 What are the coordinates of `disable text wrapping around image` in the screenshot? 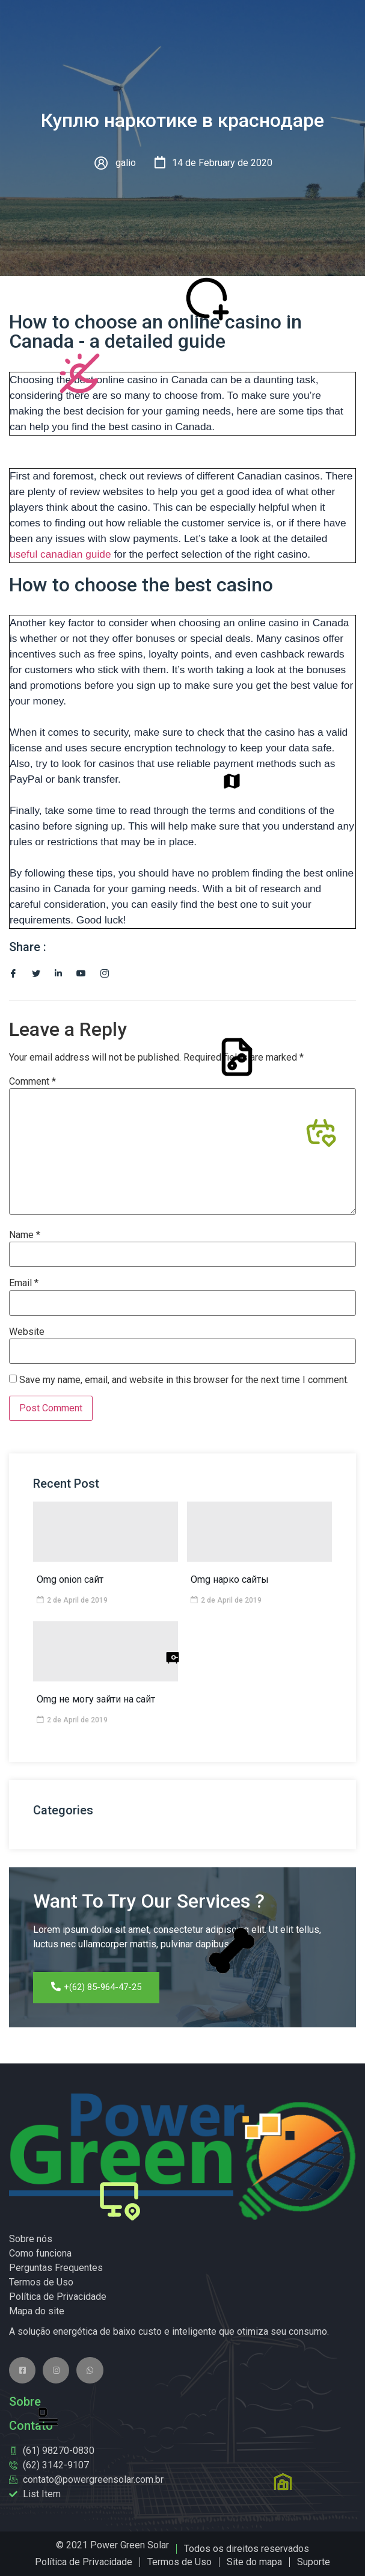 It's located at (48, 2417).